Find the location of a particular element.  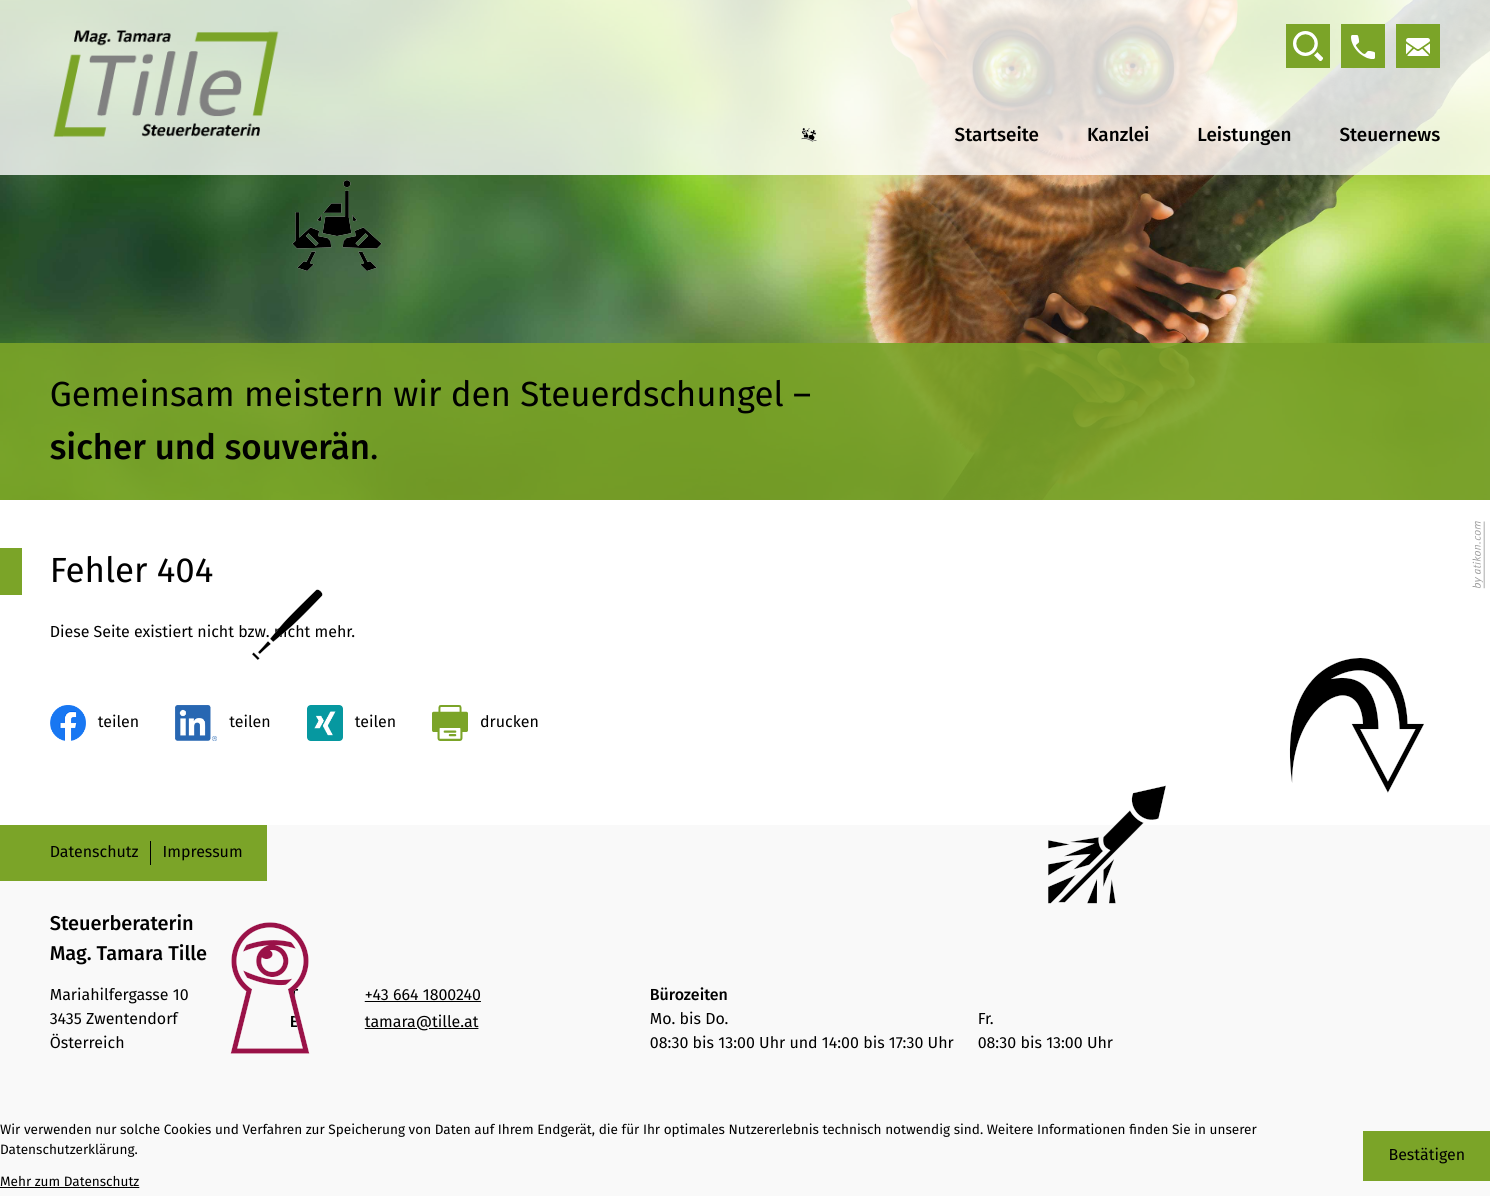

indicates someone may be watching or monitoring activity is located at coordinates (270, 988).